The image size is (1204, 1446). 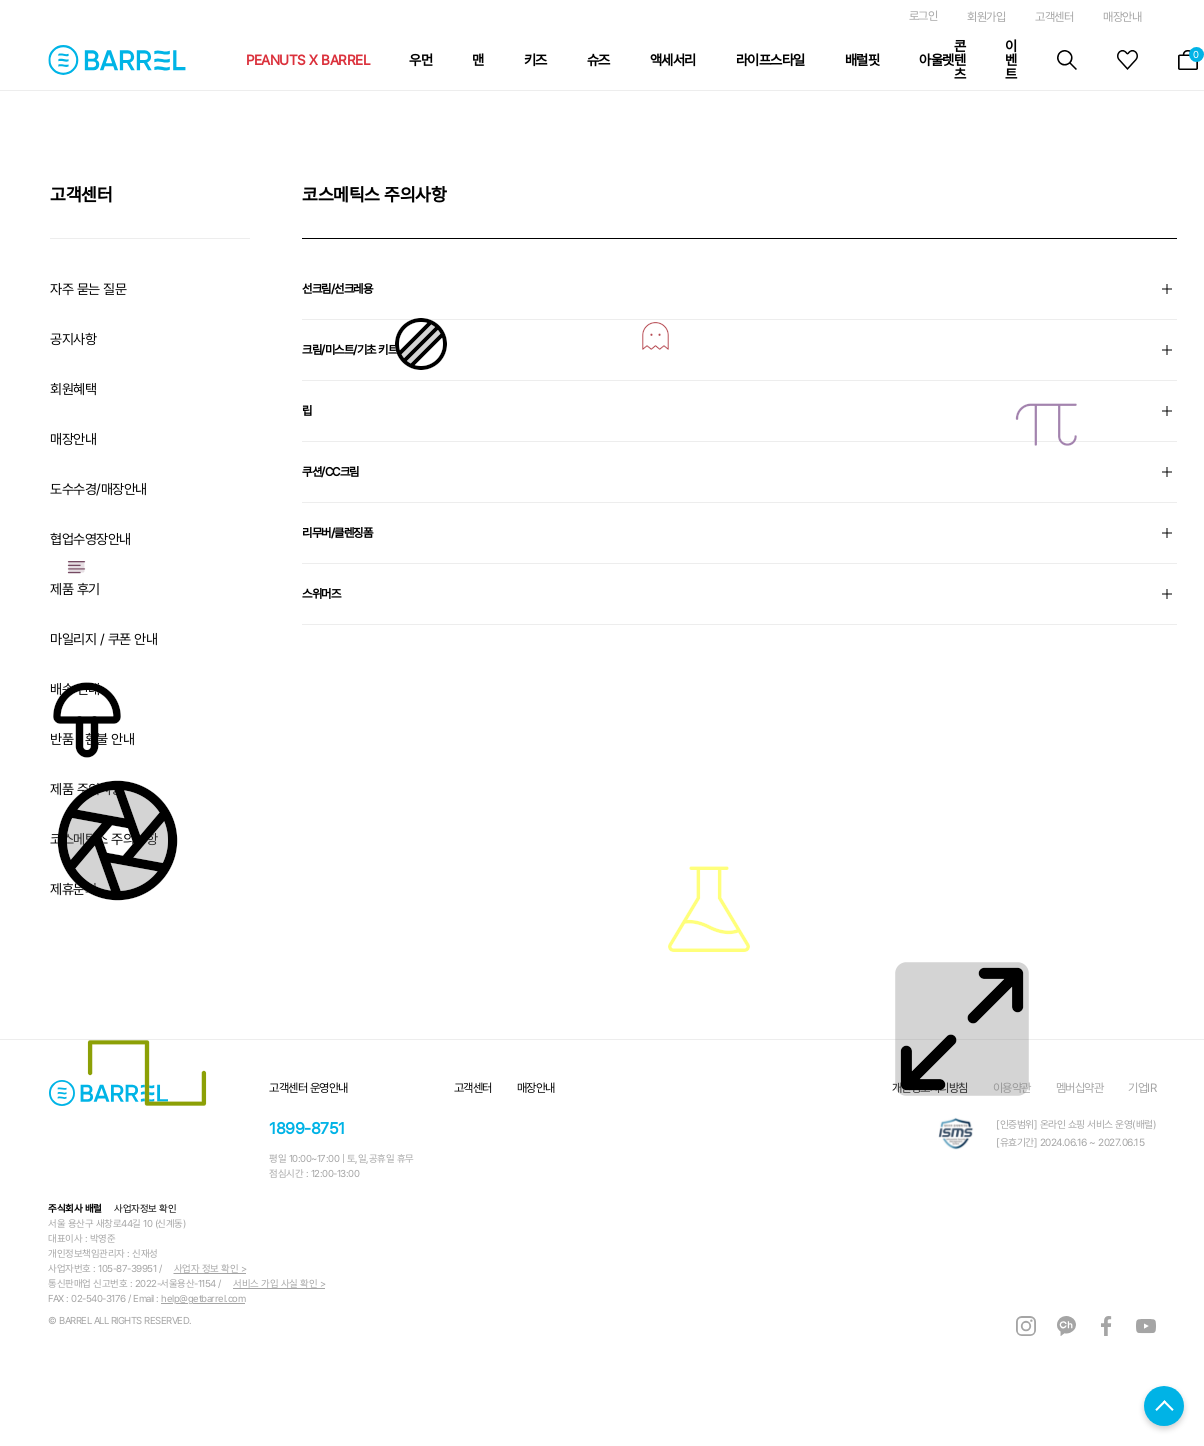 What do you see at coordinates (1047, 423) in the screenshot?
I see `access mathematical or scientific calculator functions` at bounding box center [1047, 423].